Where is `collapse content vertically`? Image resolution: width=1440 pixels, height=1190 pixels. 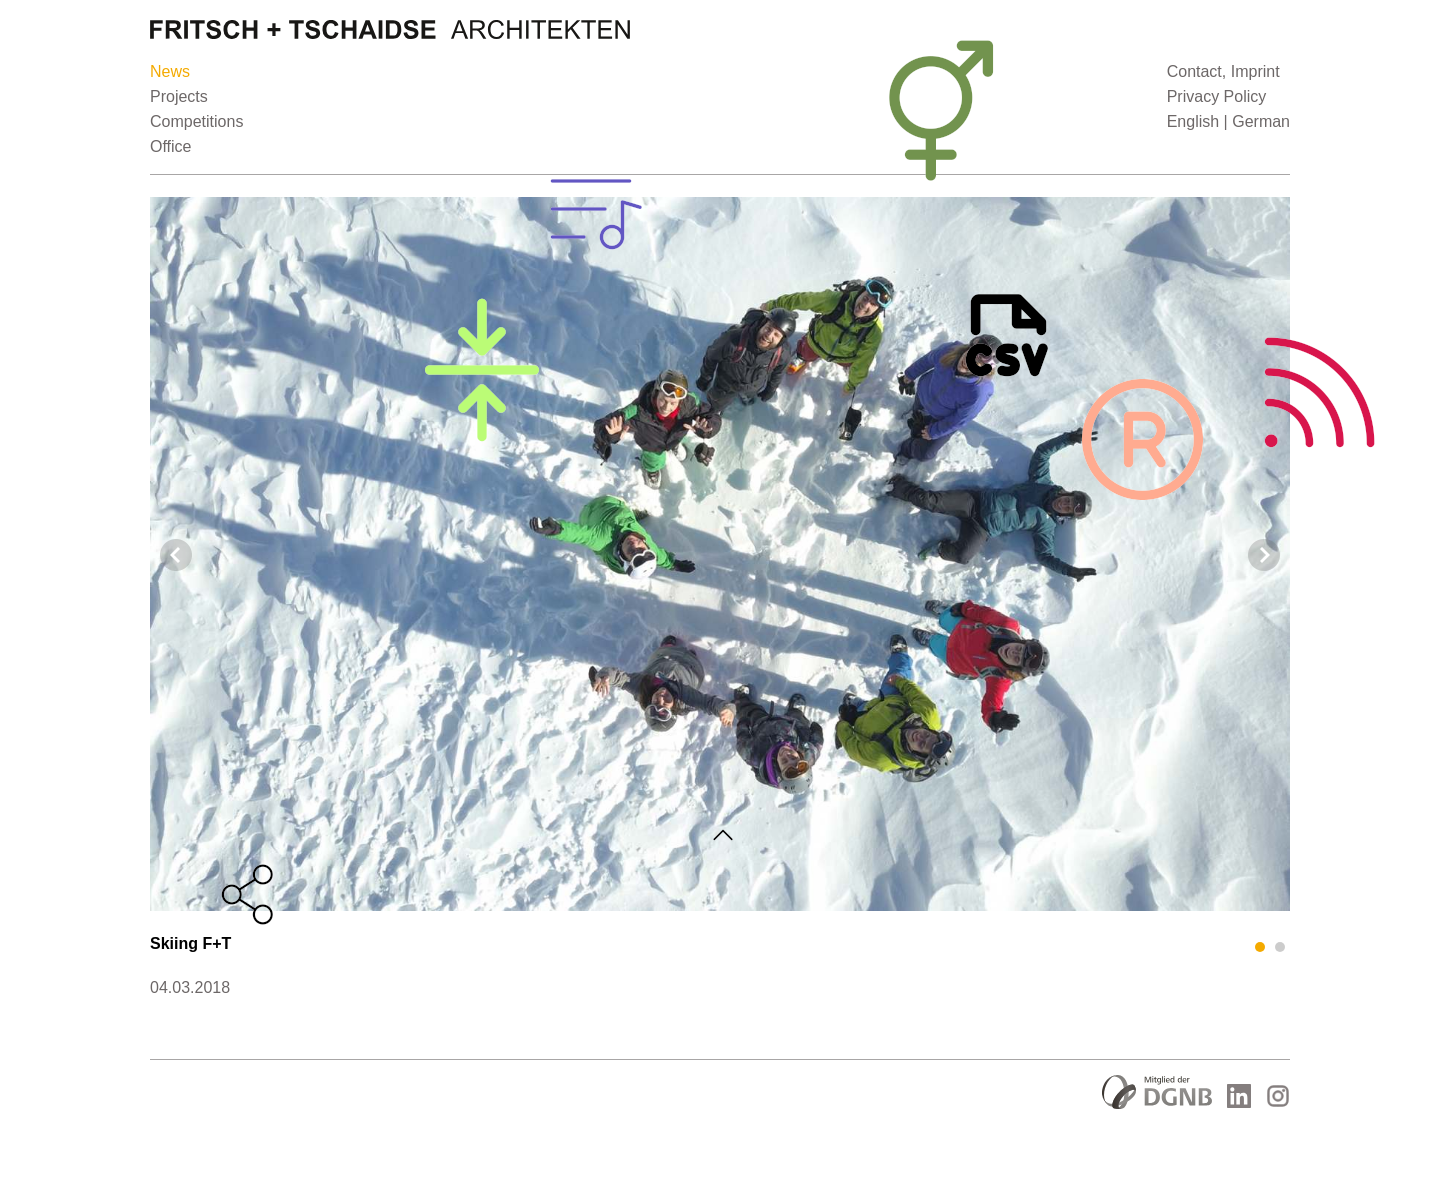 collapse content vertically is located at coordinates (482, 370).